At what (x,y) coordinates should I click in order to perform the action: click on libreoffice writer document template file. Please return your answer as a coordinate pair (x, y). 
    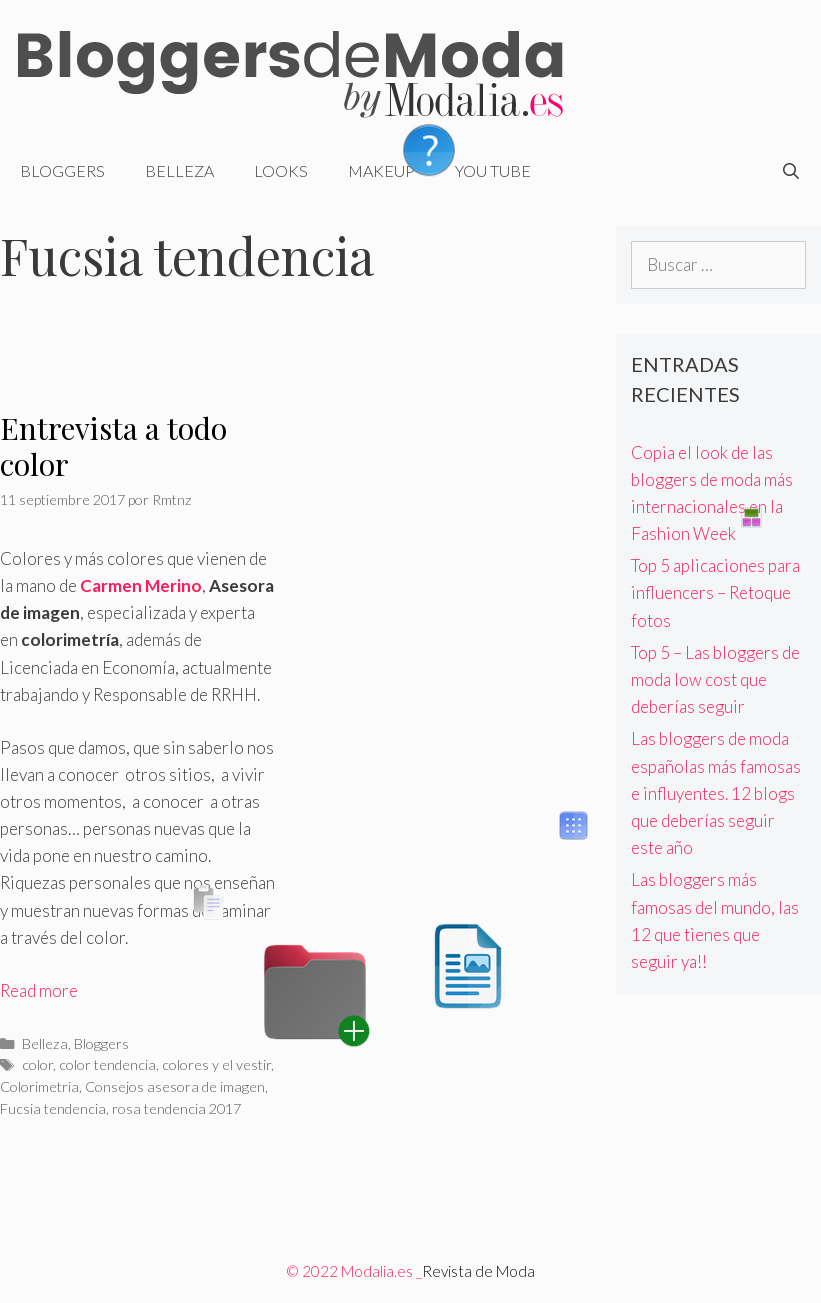
    Looking at the image, I should click on (468, 966).